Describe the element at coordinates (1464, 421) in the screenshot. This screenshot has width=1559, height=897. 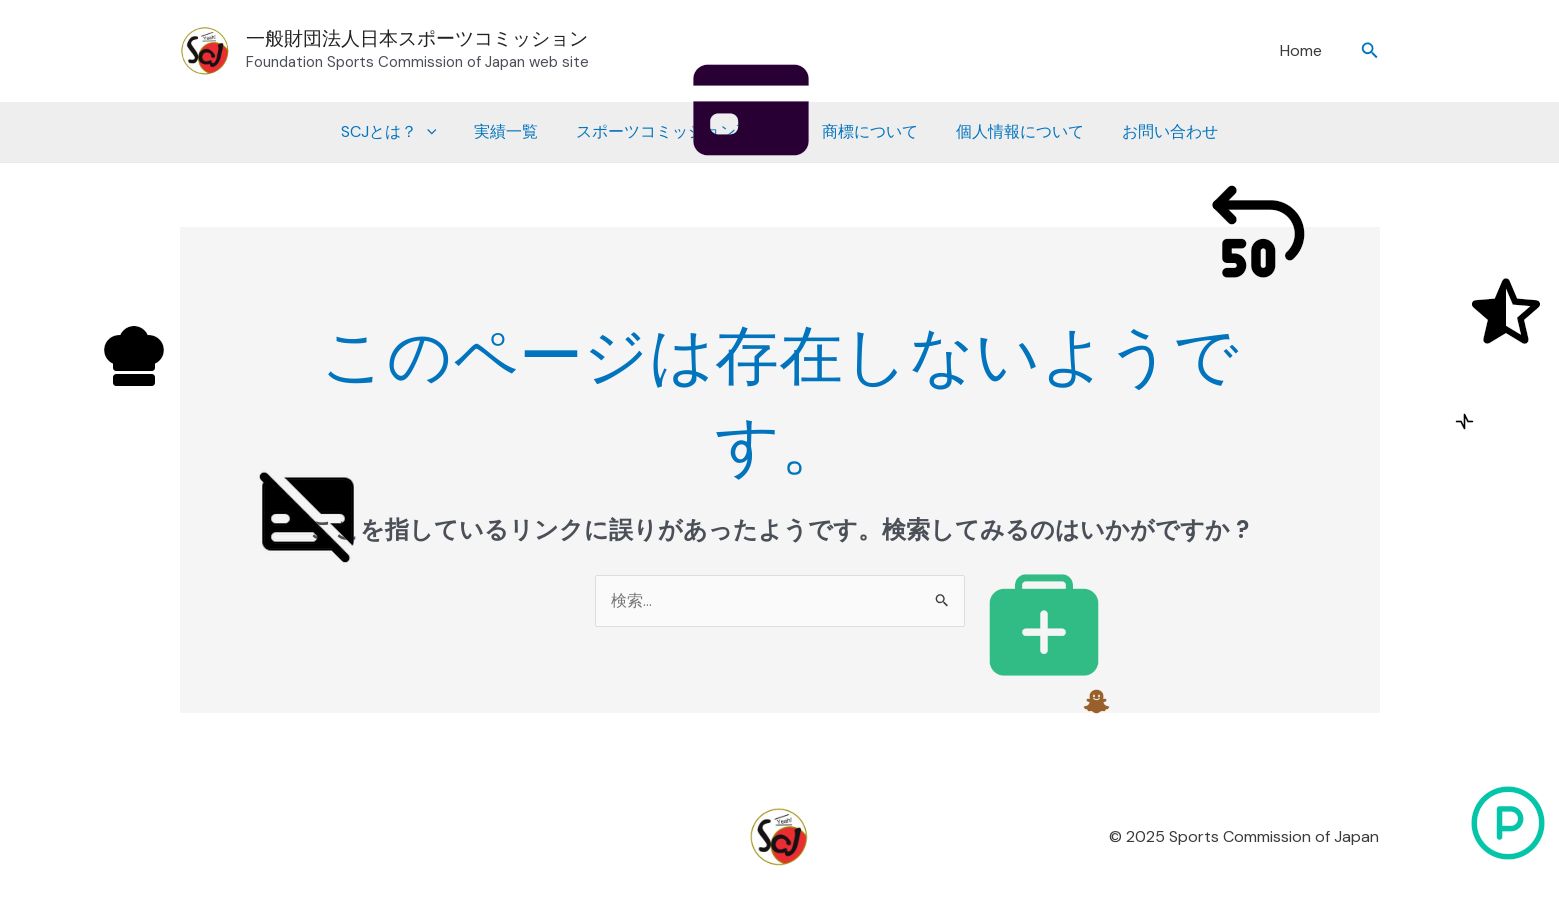
I see `adjust sawtooth wave settings in audio editor` at that location.